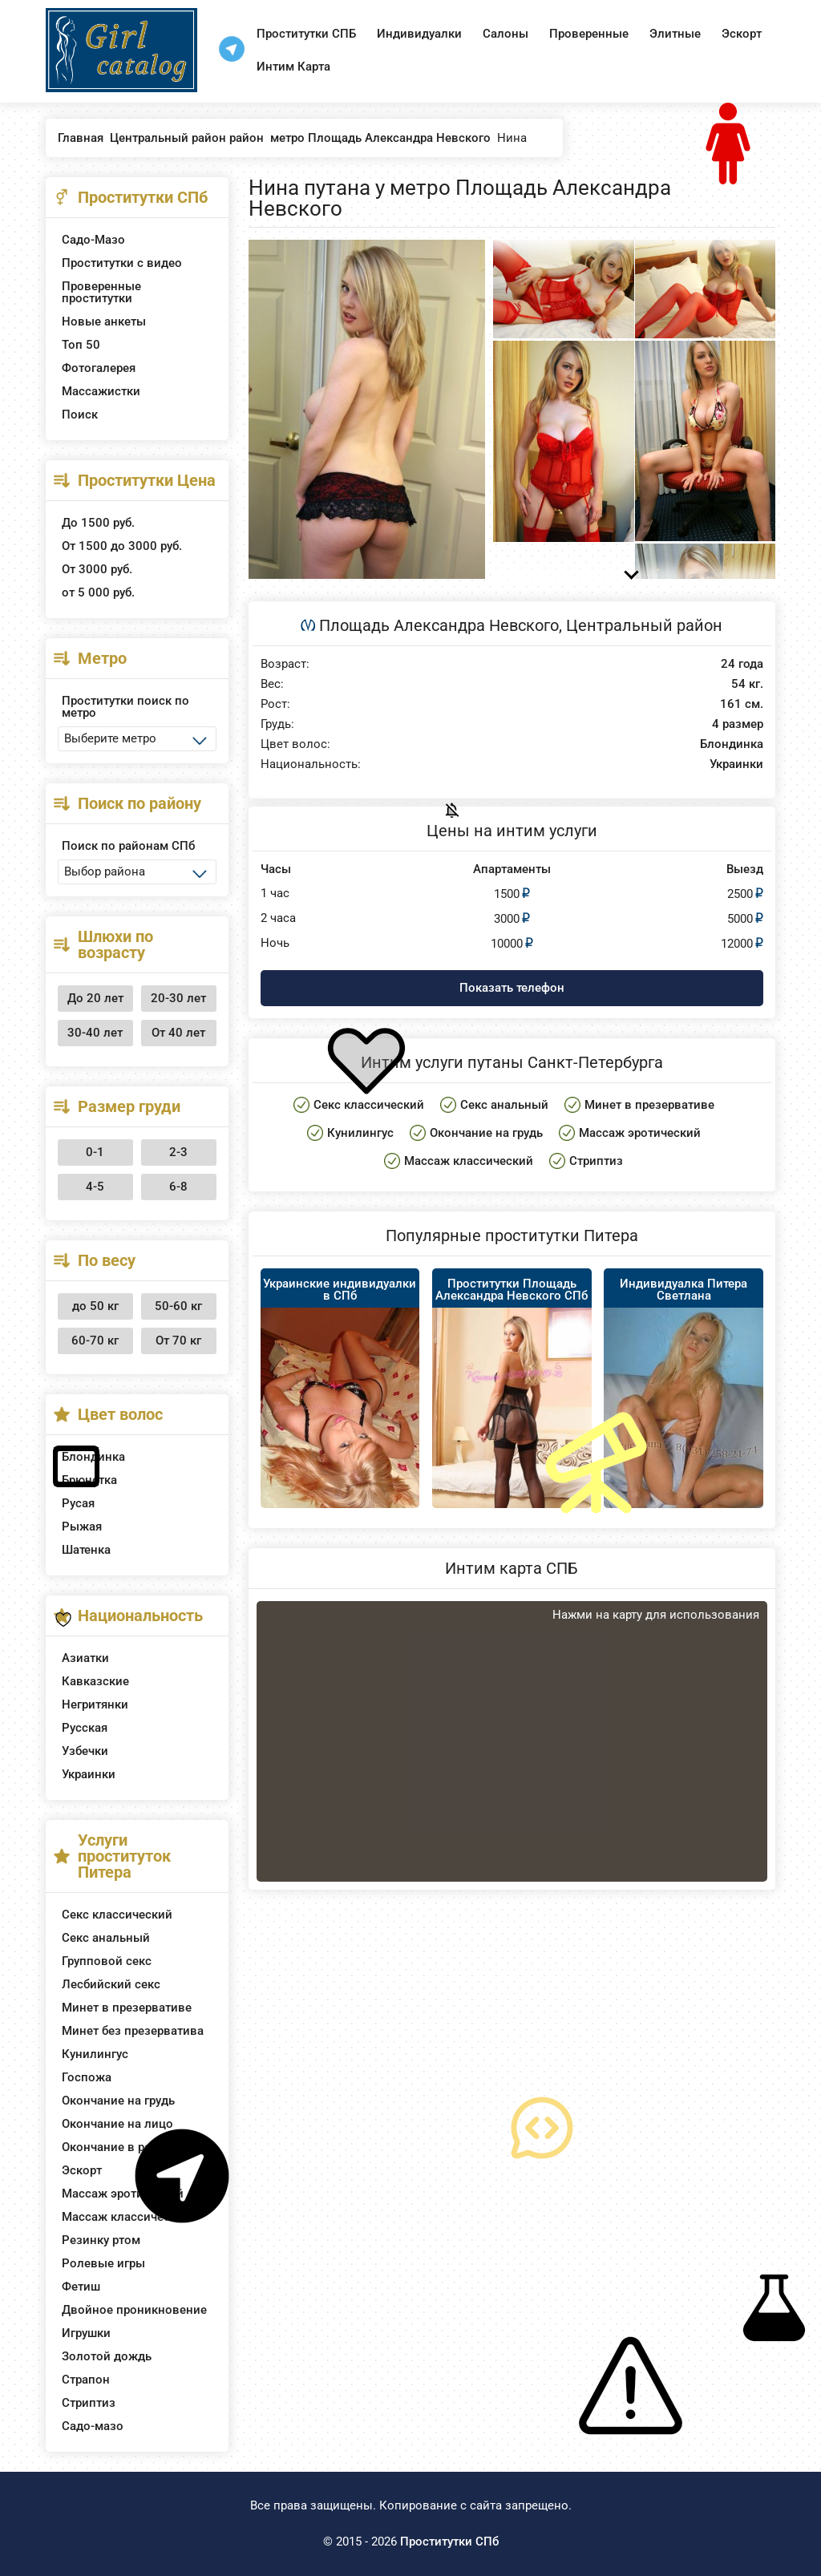 This screenshot has width=821, height=2576. Describe the element at coordinates (63, 1620) in the screenshot. I see `add item to favorites` at that location.